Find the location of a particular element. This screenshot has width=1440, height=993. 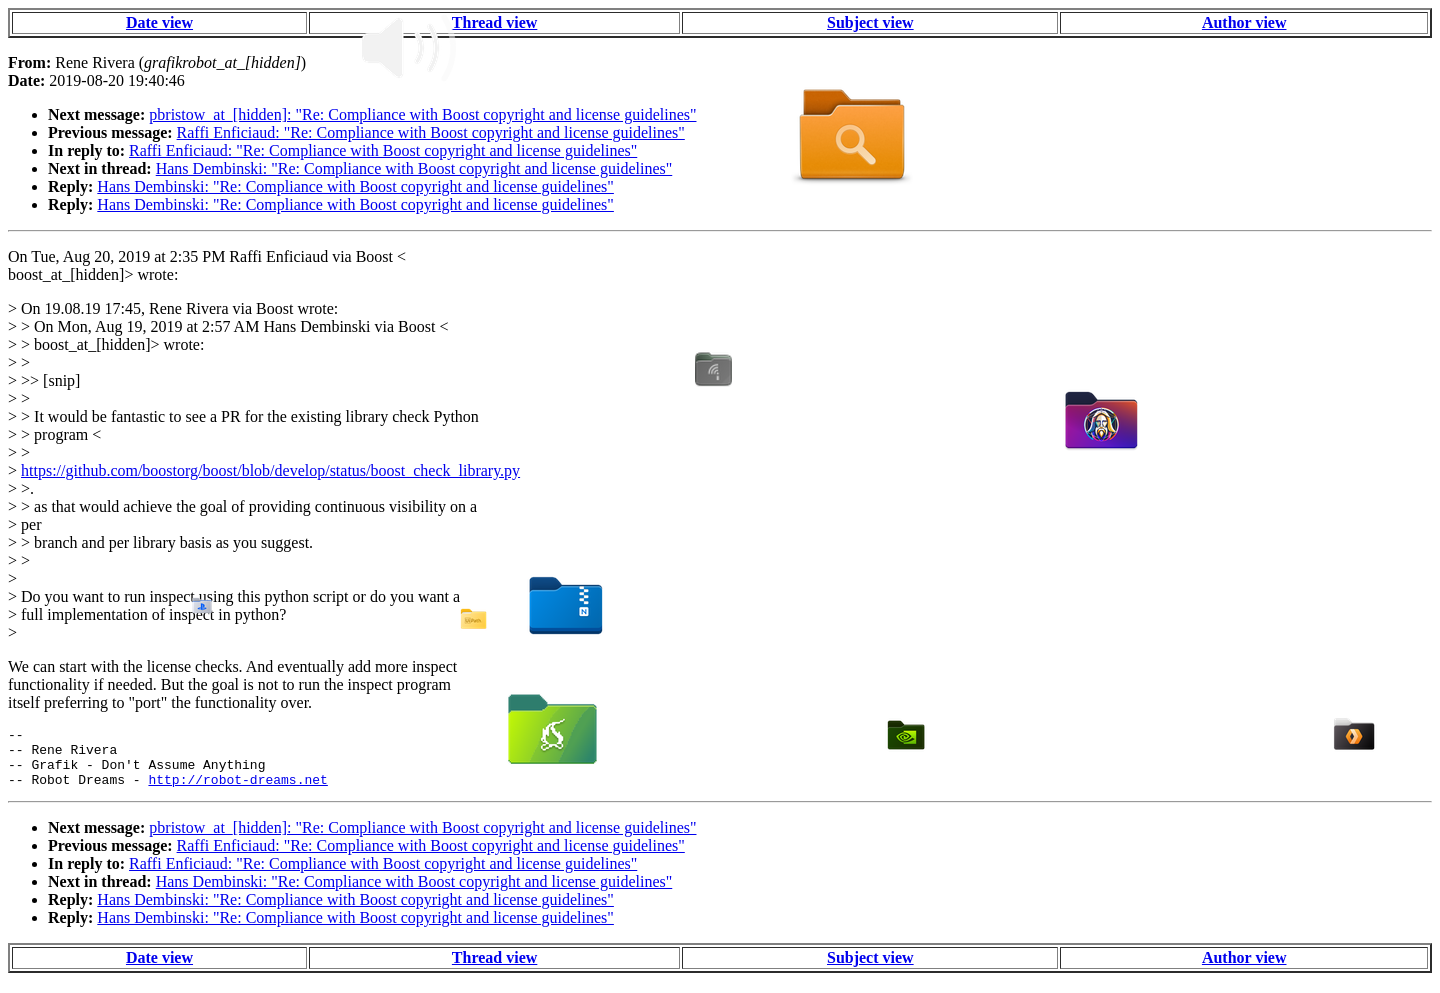

open nanazip compressed archive folder is located at coordinates (565, 607).